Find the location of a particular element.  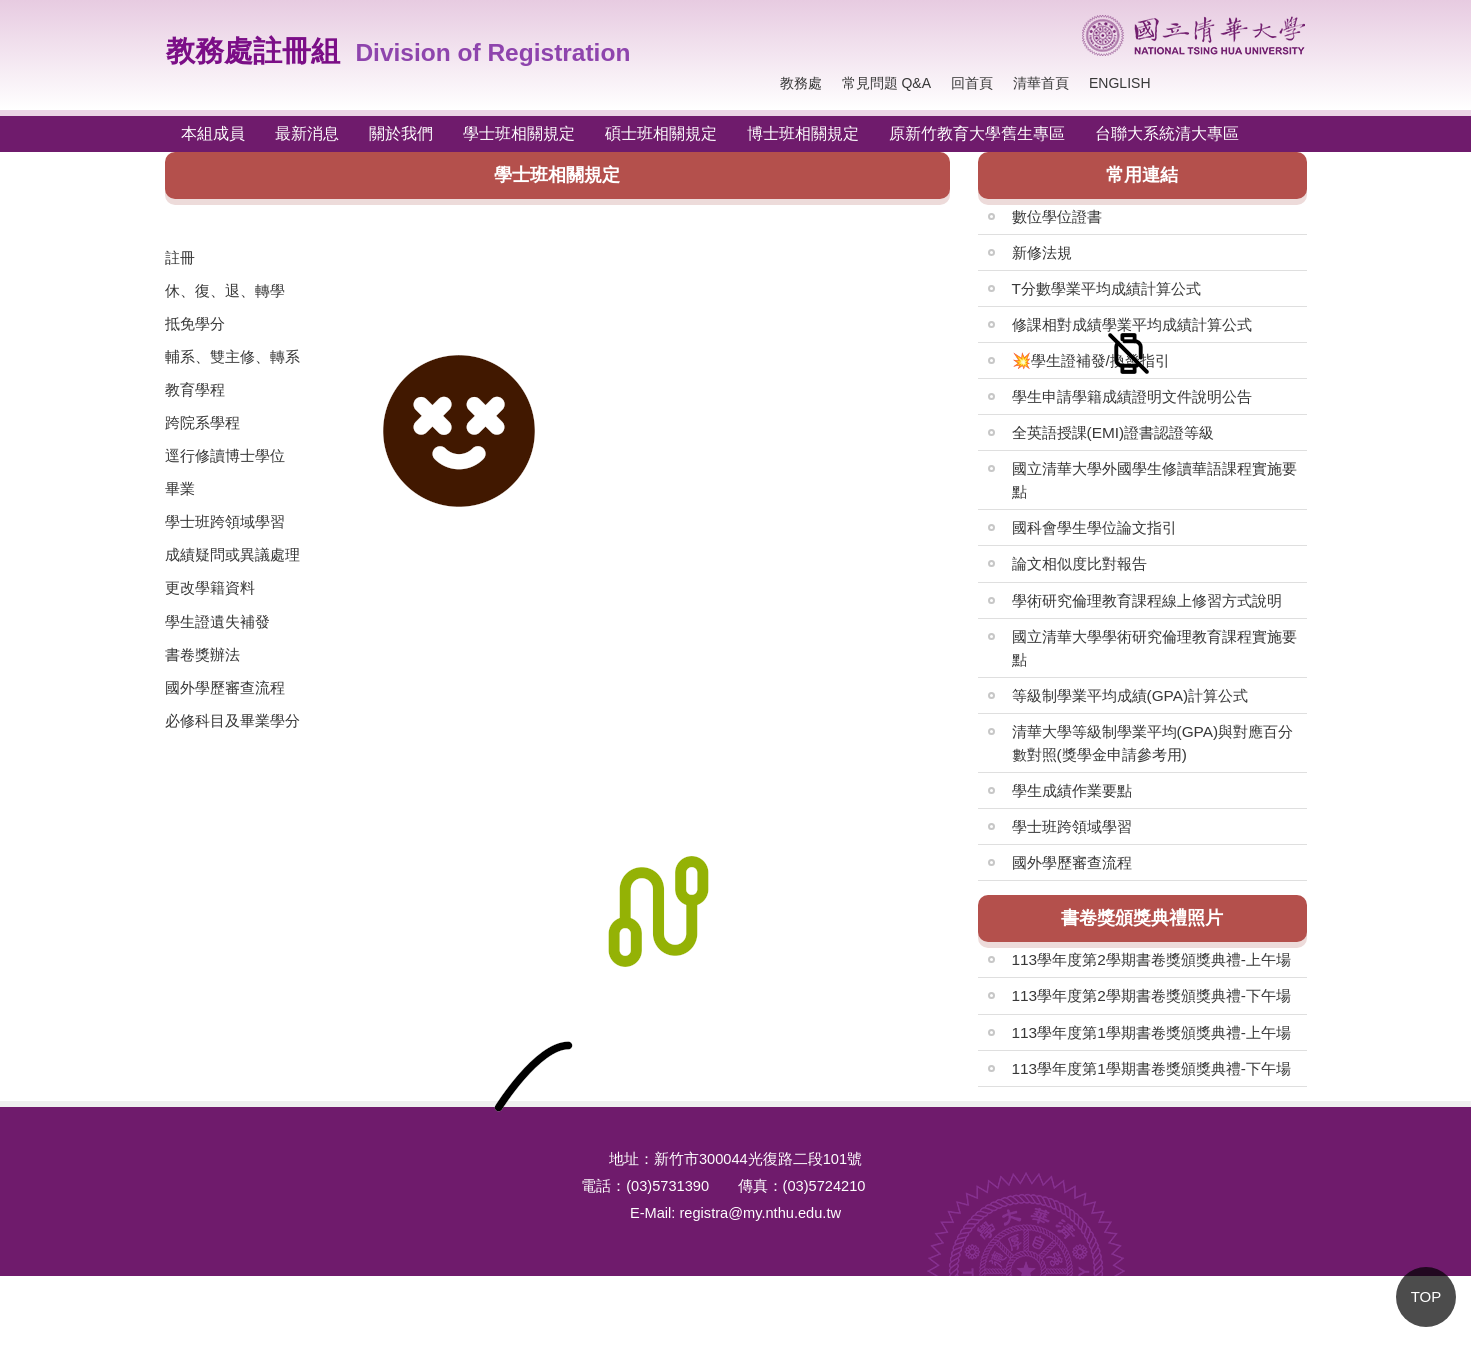

apply ease-out animation timing is located at coordinates (533, 1076).